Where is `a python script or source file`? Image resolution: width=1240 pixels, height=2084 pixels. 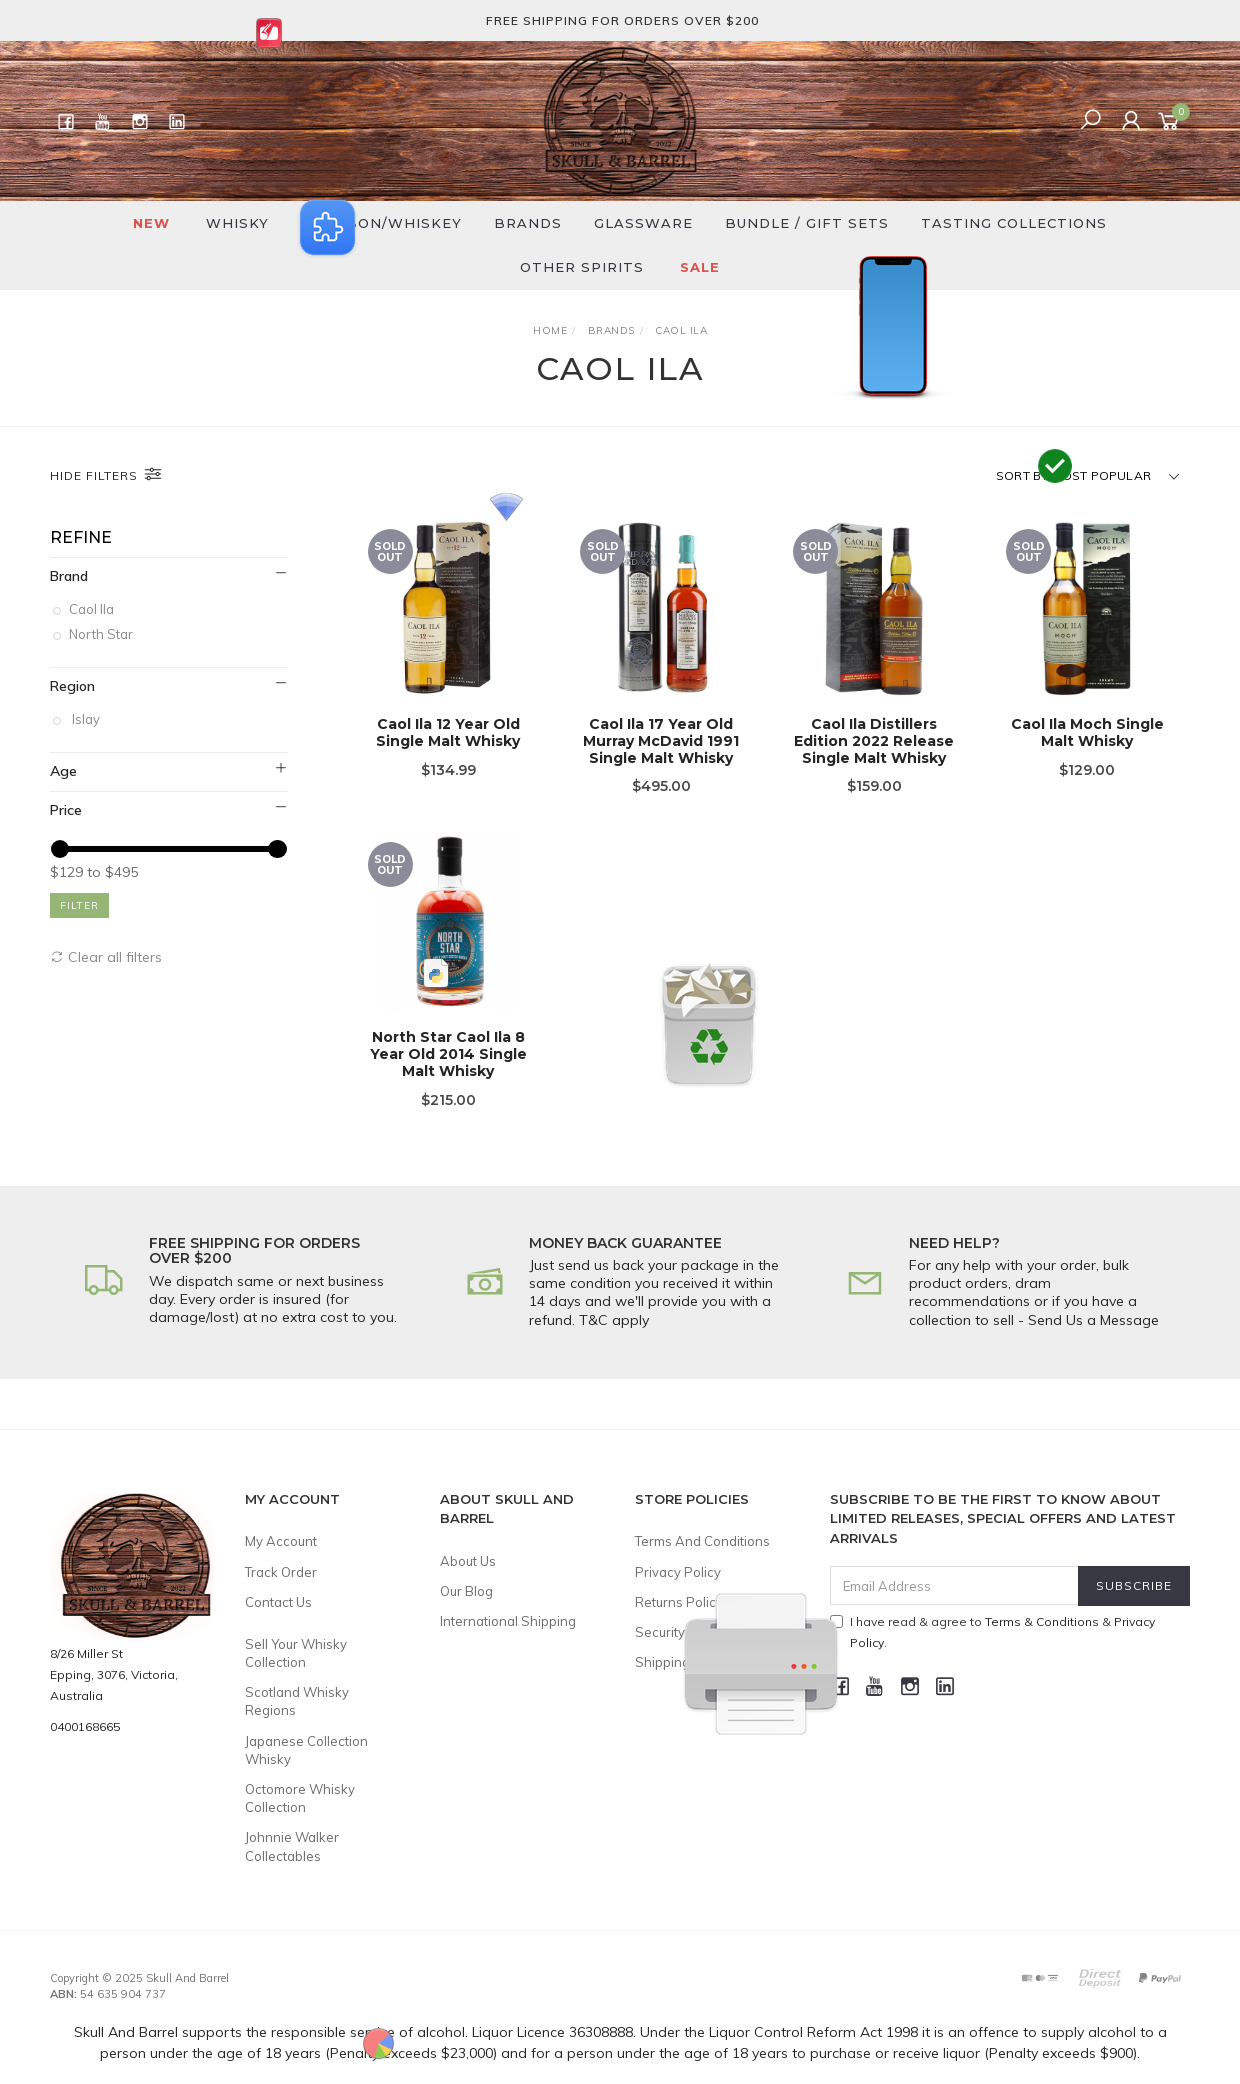
a python script or source file is located at coordinates (436, 973).